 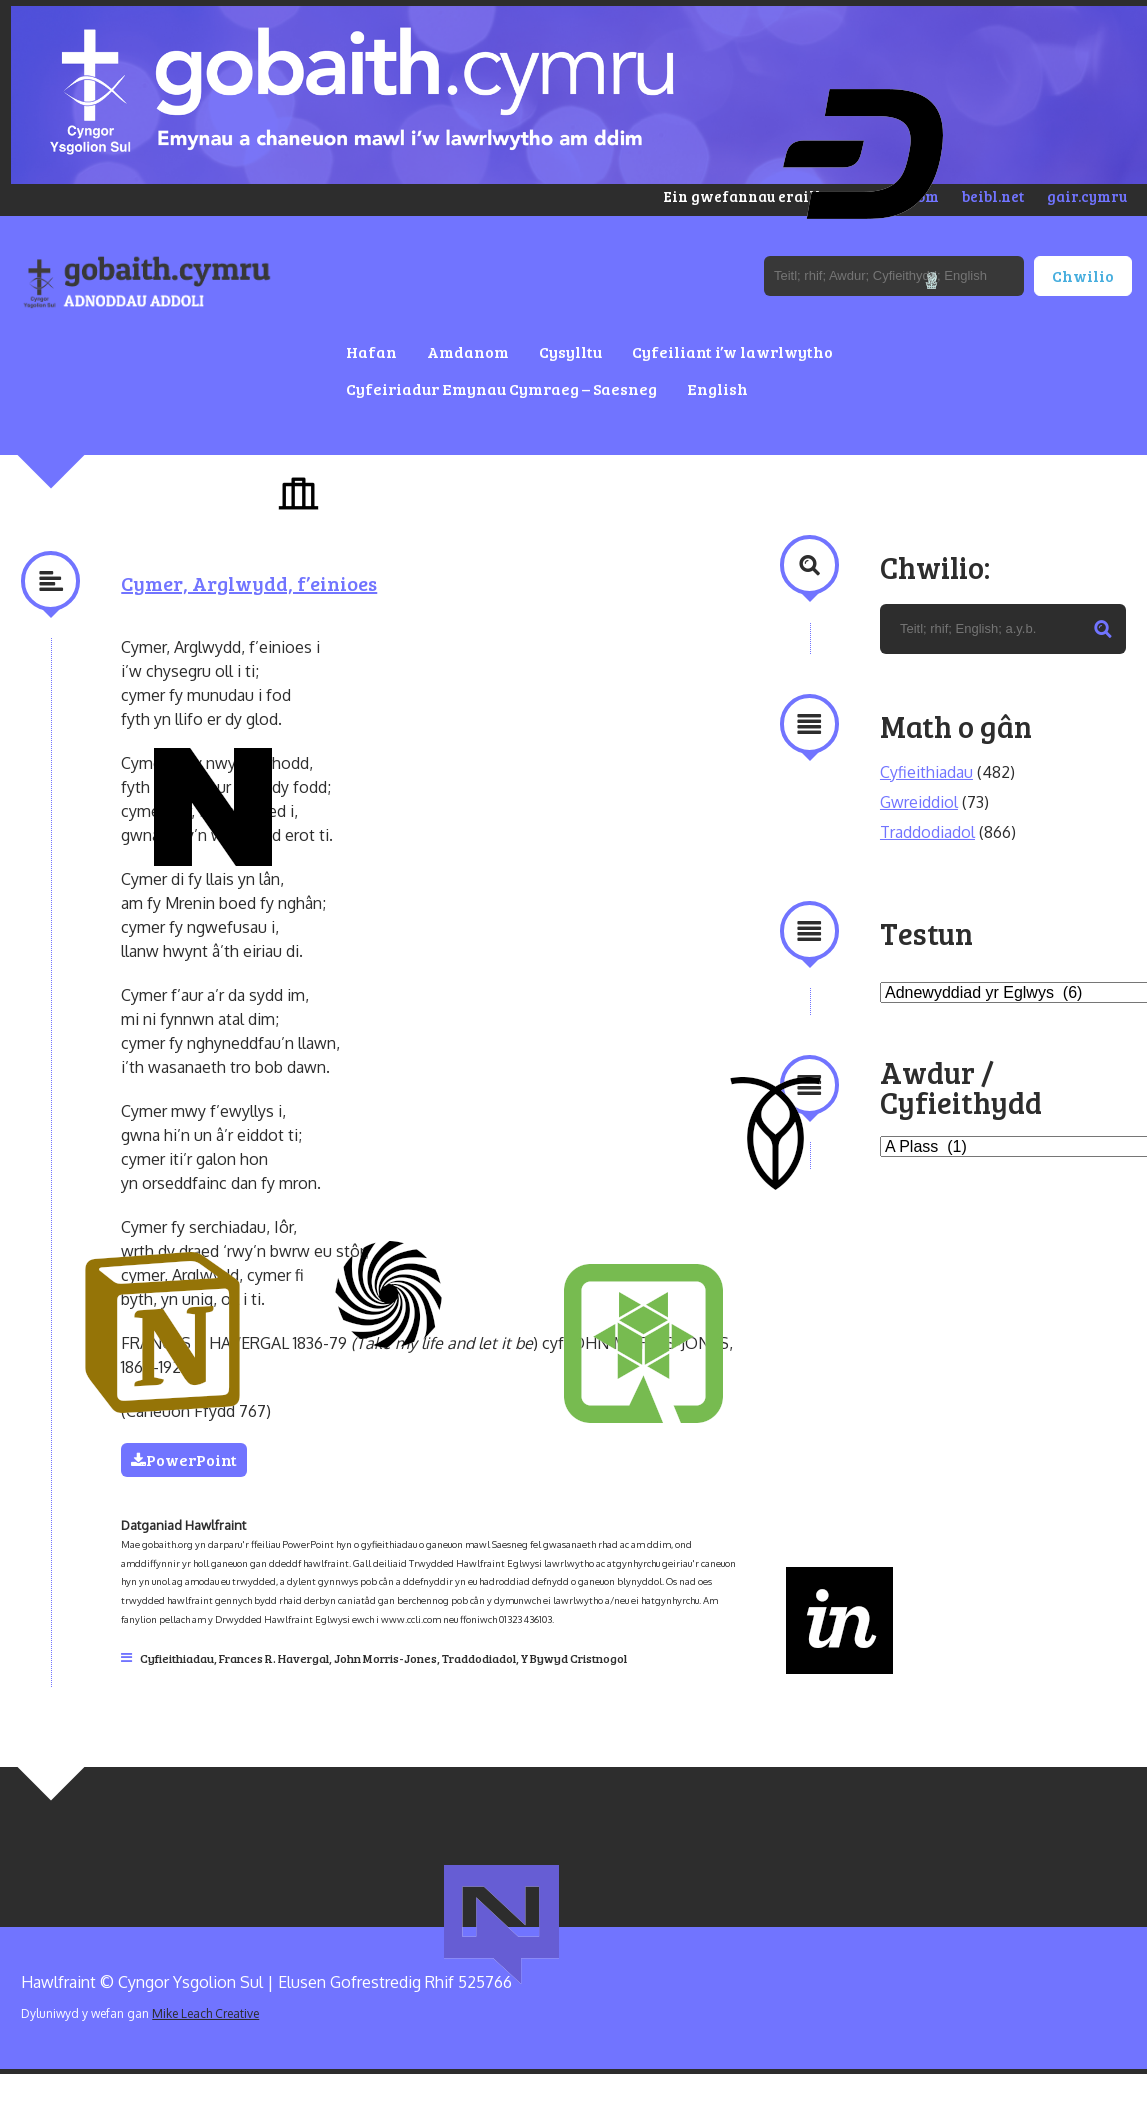 What do you see at coordinates (388, 1294) in the screenshot?
I see `visit the MediaMarkt website or app` at bounding box center [388, 1294].